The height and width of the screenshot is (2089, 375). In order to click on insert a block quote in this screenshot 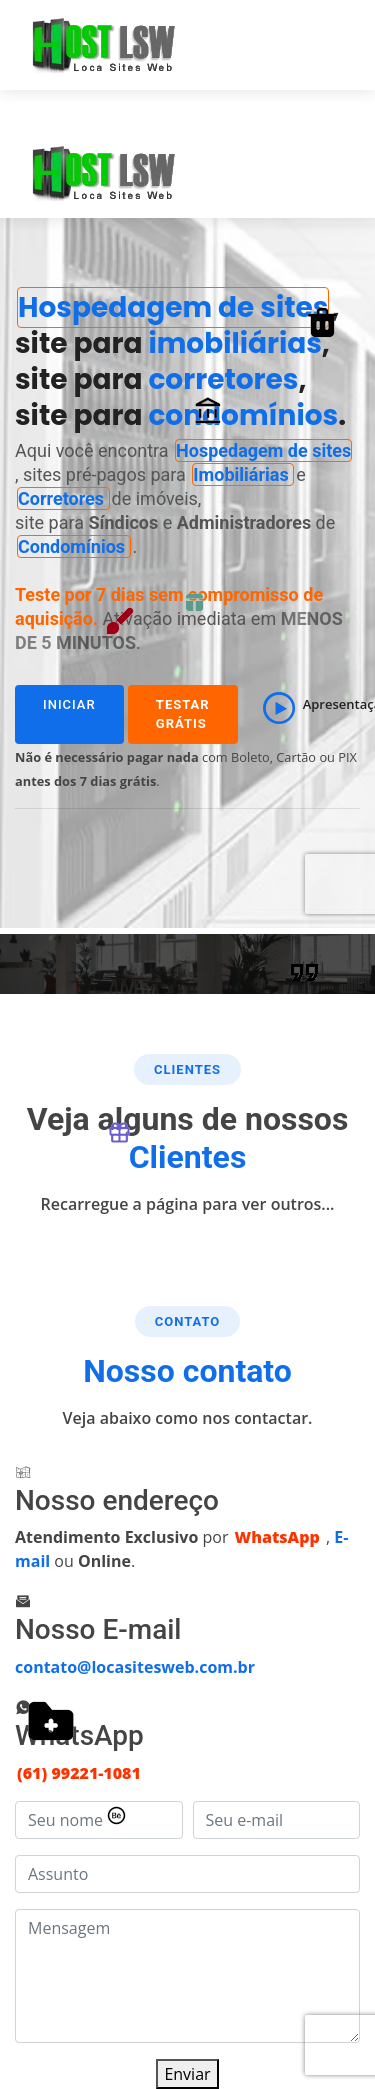, I will do `click(304, 972)`.